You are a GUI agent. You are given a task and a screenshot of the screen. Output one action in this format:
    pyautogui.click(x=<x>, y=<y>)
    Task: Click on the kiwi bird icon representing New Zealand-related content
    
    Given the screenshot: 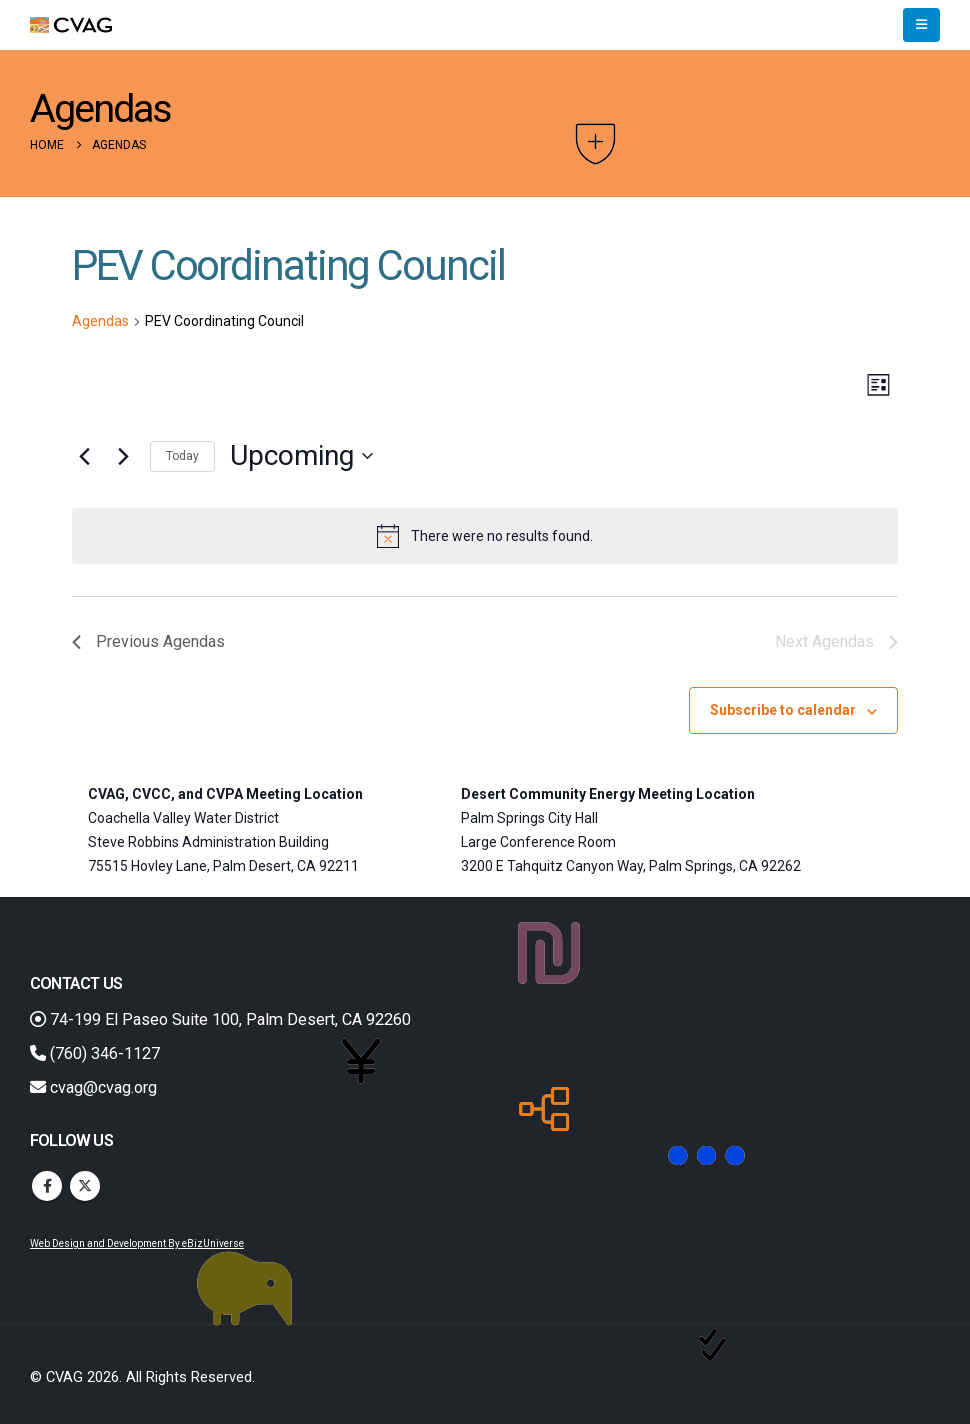 What is the action you would take?
    pyautogui.click(x=244, y=1288)
    